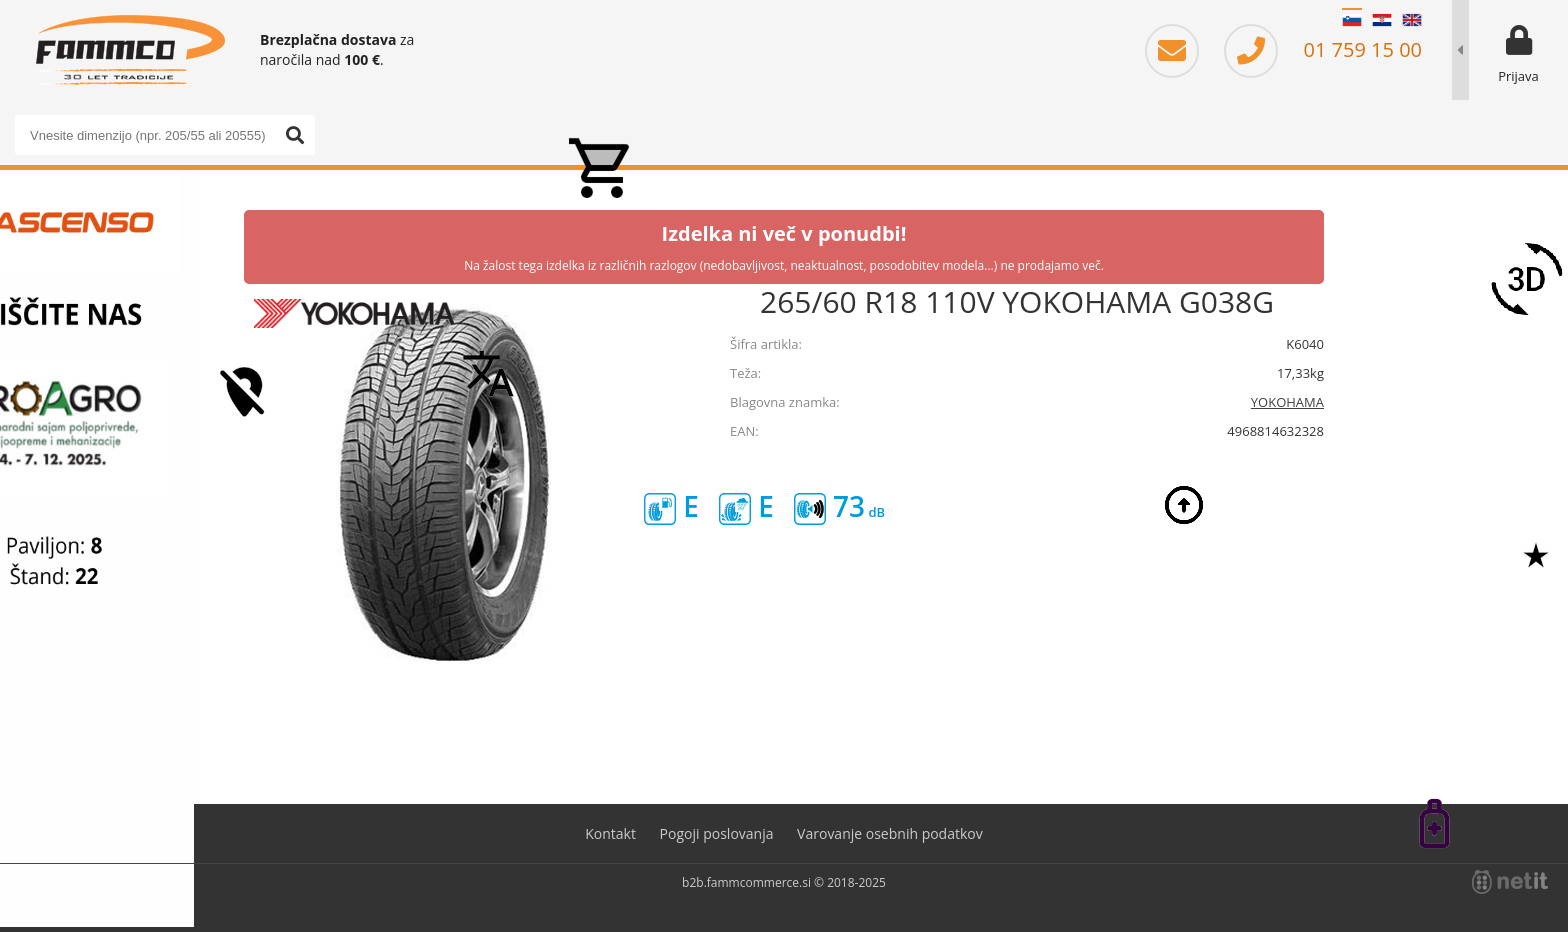  Describe the element at coordinates (1184, 505) in the screenshot. I see `upload a file or content` at that location.